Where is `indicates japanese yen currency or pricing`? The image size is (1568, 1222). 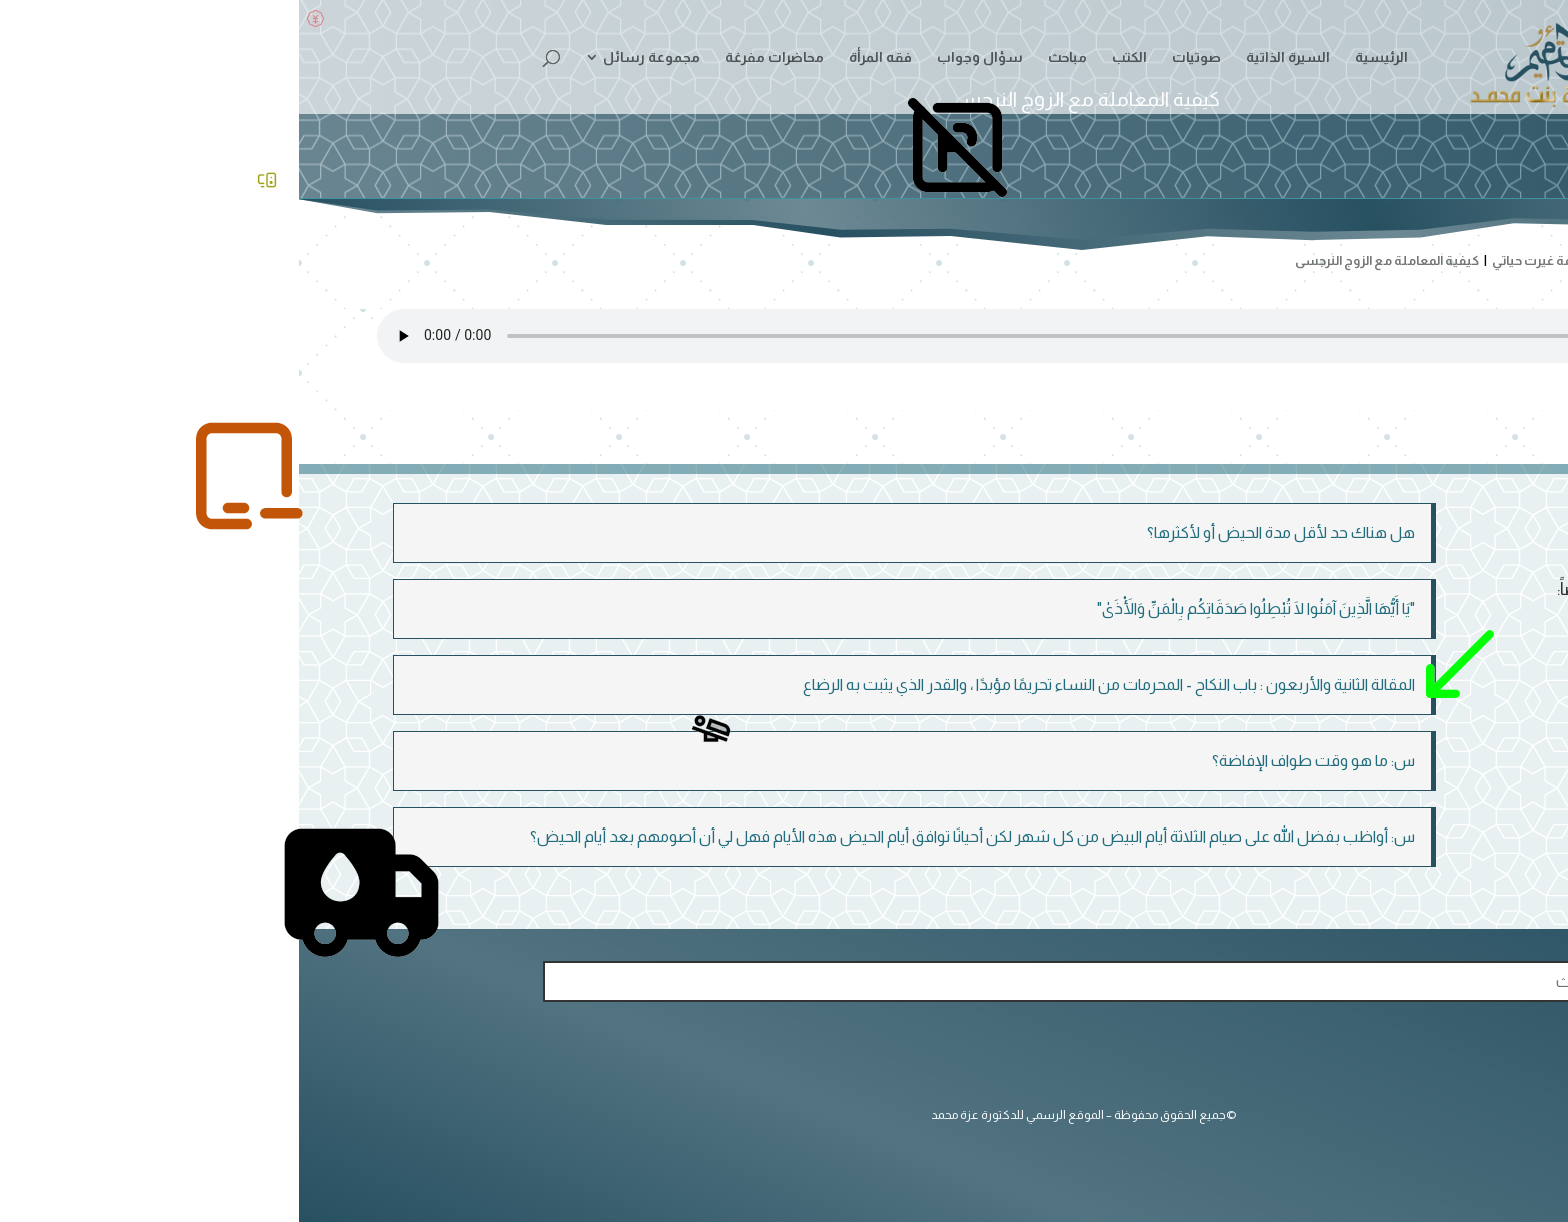 indicates japanese yen currency or pricing is located at coordinates (315, 18).